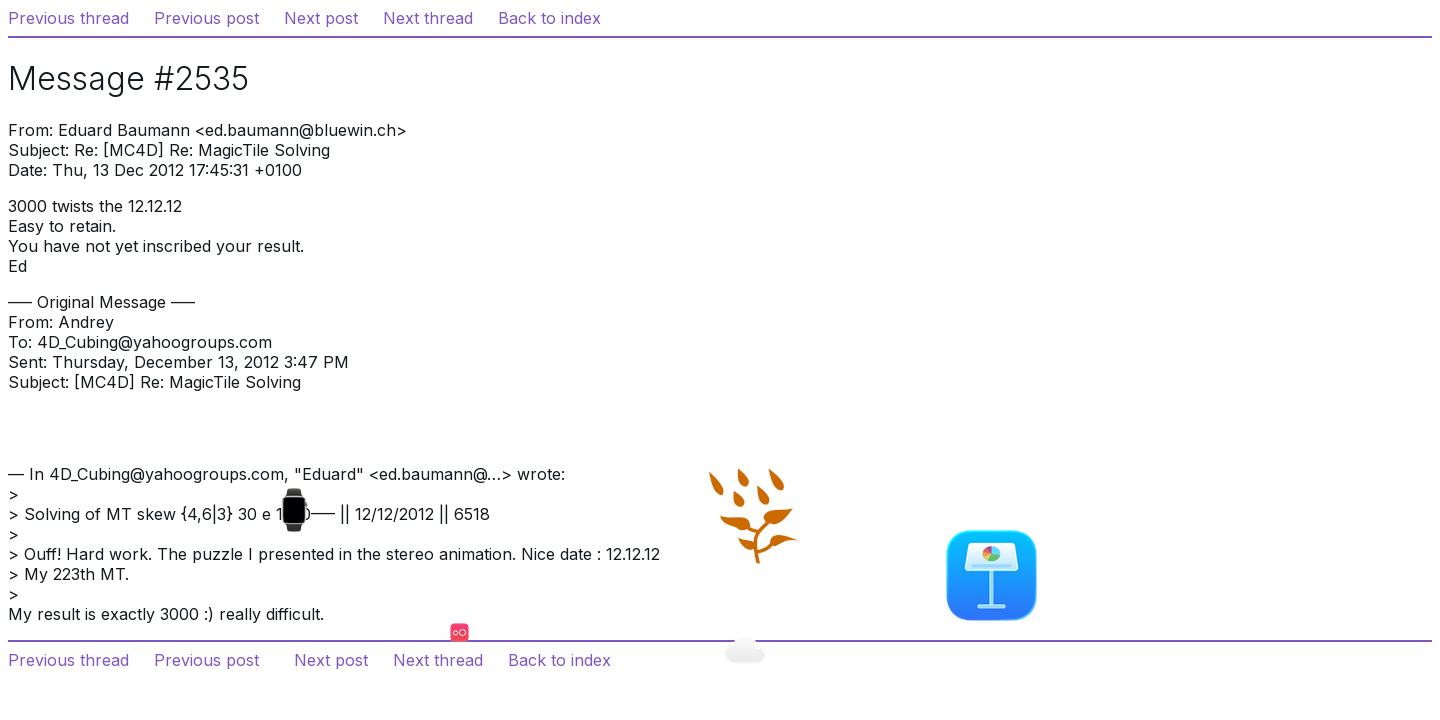 The width and height of the screenshot is (1440, 720). What do you see at coordinates (745, 649) in the screenshot?
I see `indicates overcast or cloudy weather conditions` at bounding box center [745, 649].